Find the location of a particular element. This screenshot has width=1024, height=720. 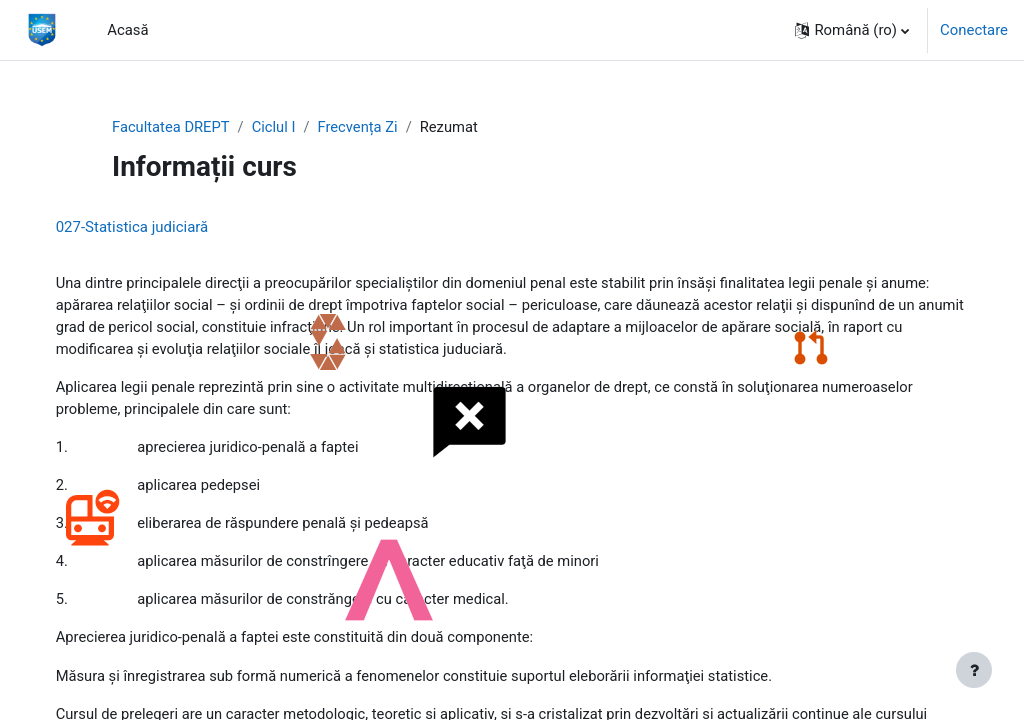

link to Solidity smart contract documentation is located at coordinates (328, 342).